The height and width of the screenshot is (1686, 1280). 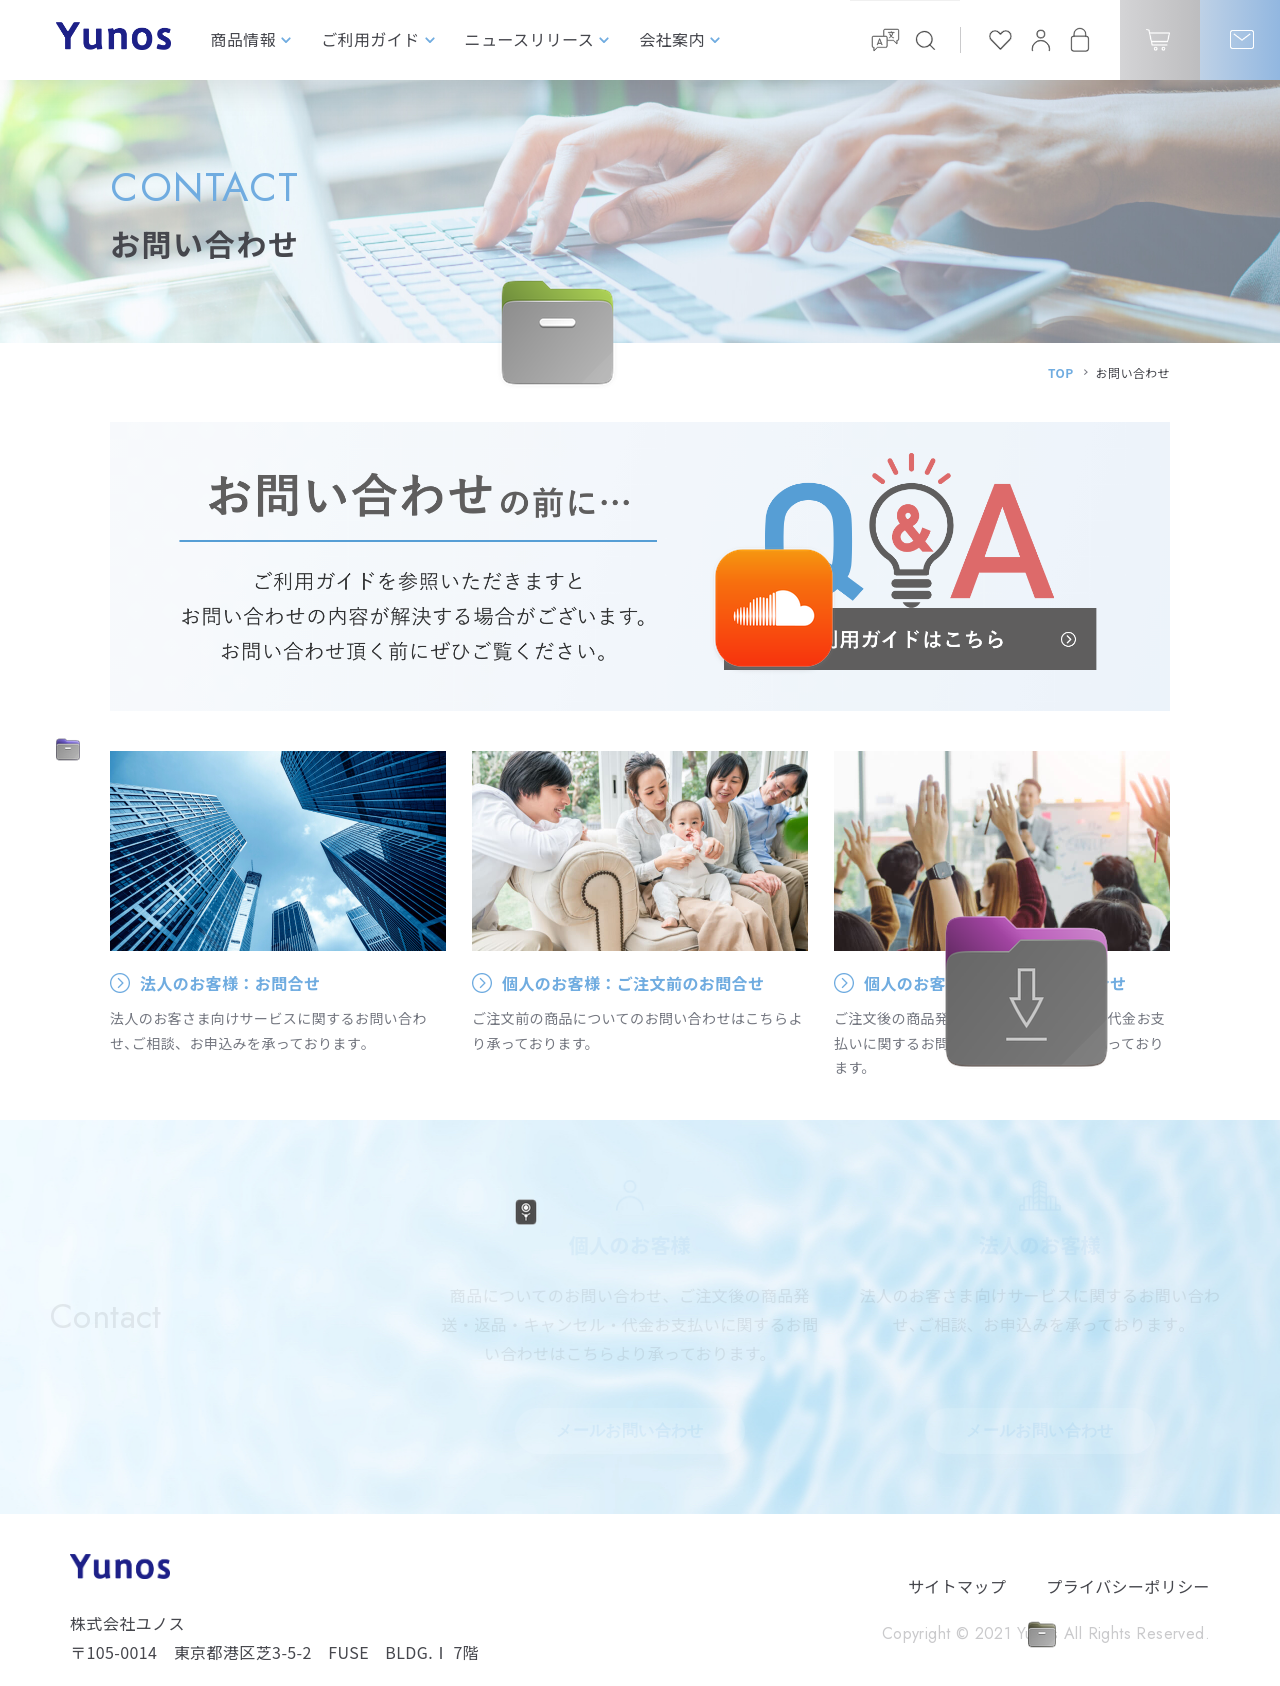 I want to click on open the backups application, so click(x=526, y=1212).